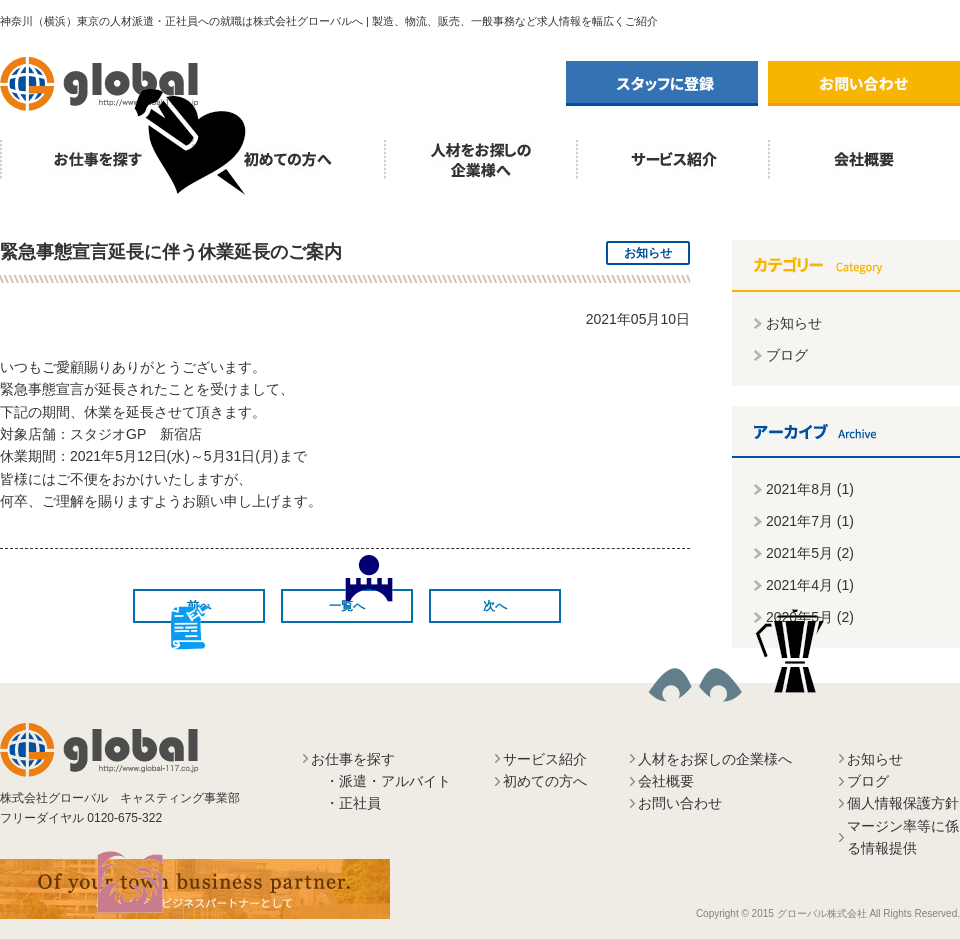 This screenshot has height=939, width=960. Describe the element at coordinates (369, 578) in the screenshot. I see `travel to or view a bridge location` at that location.